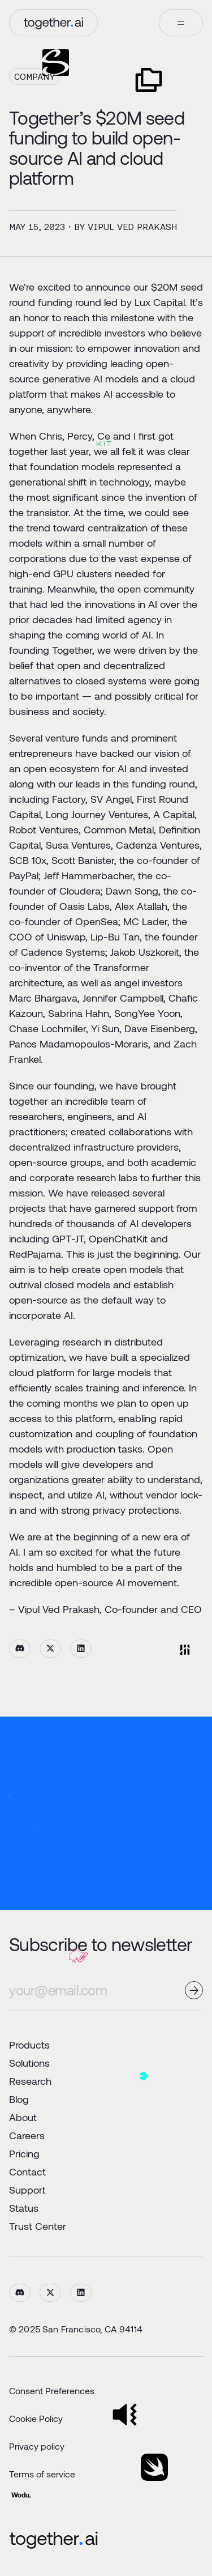  What do you see at coordinates (104, 444) in the screenshot?
I see `kit email marketing platform logo` at bounding box center [104, 444].